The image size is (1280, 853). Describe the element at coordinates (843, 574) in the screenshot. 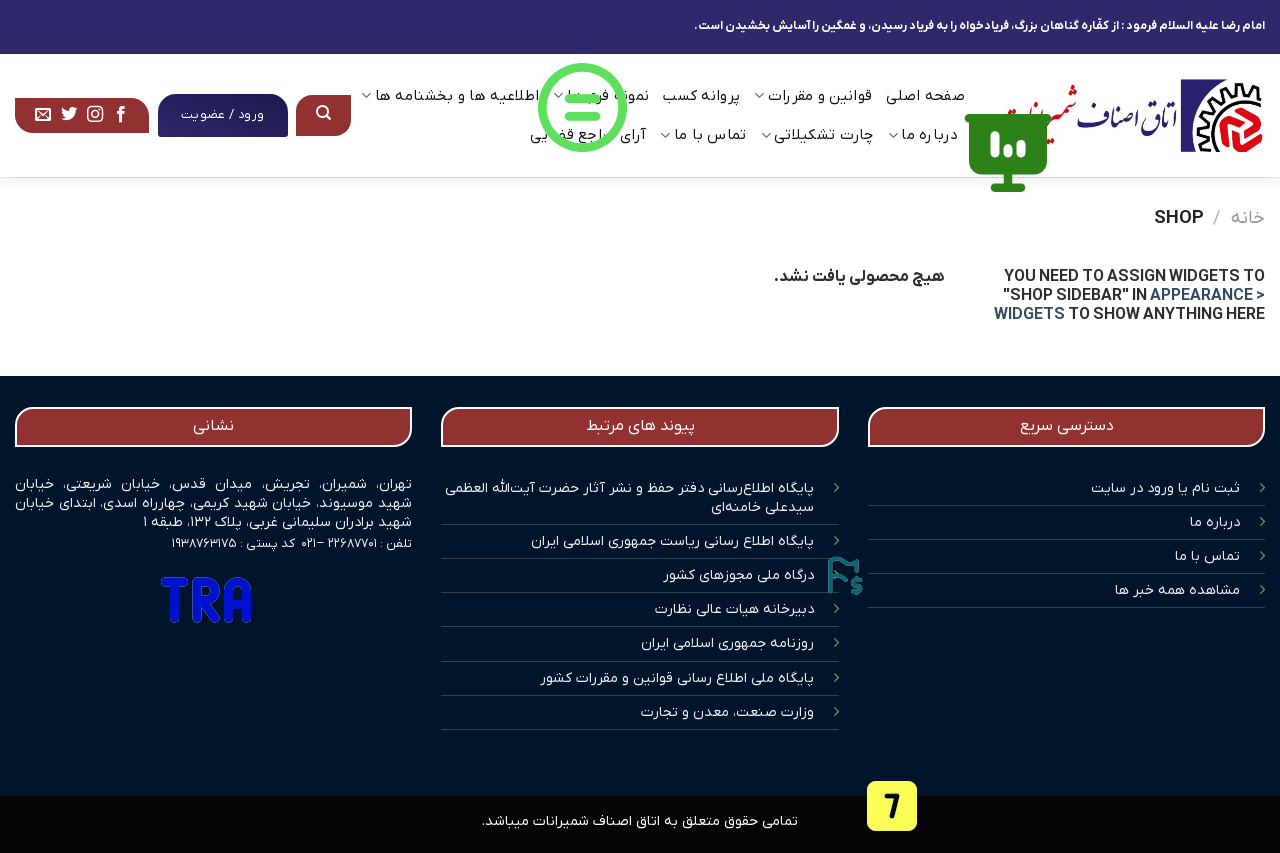

I see `flag a financial transaction or payment` at that location.